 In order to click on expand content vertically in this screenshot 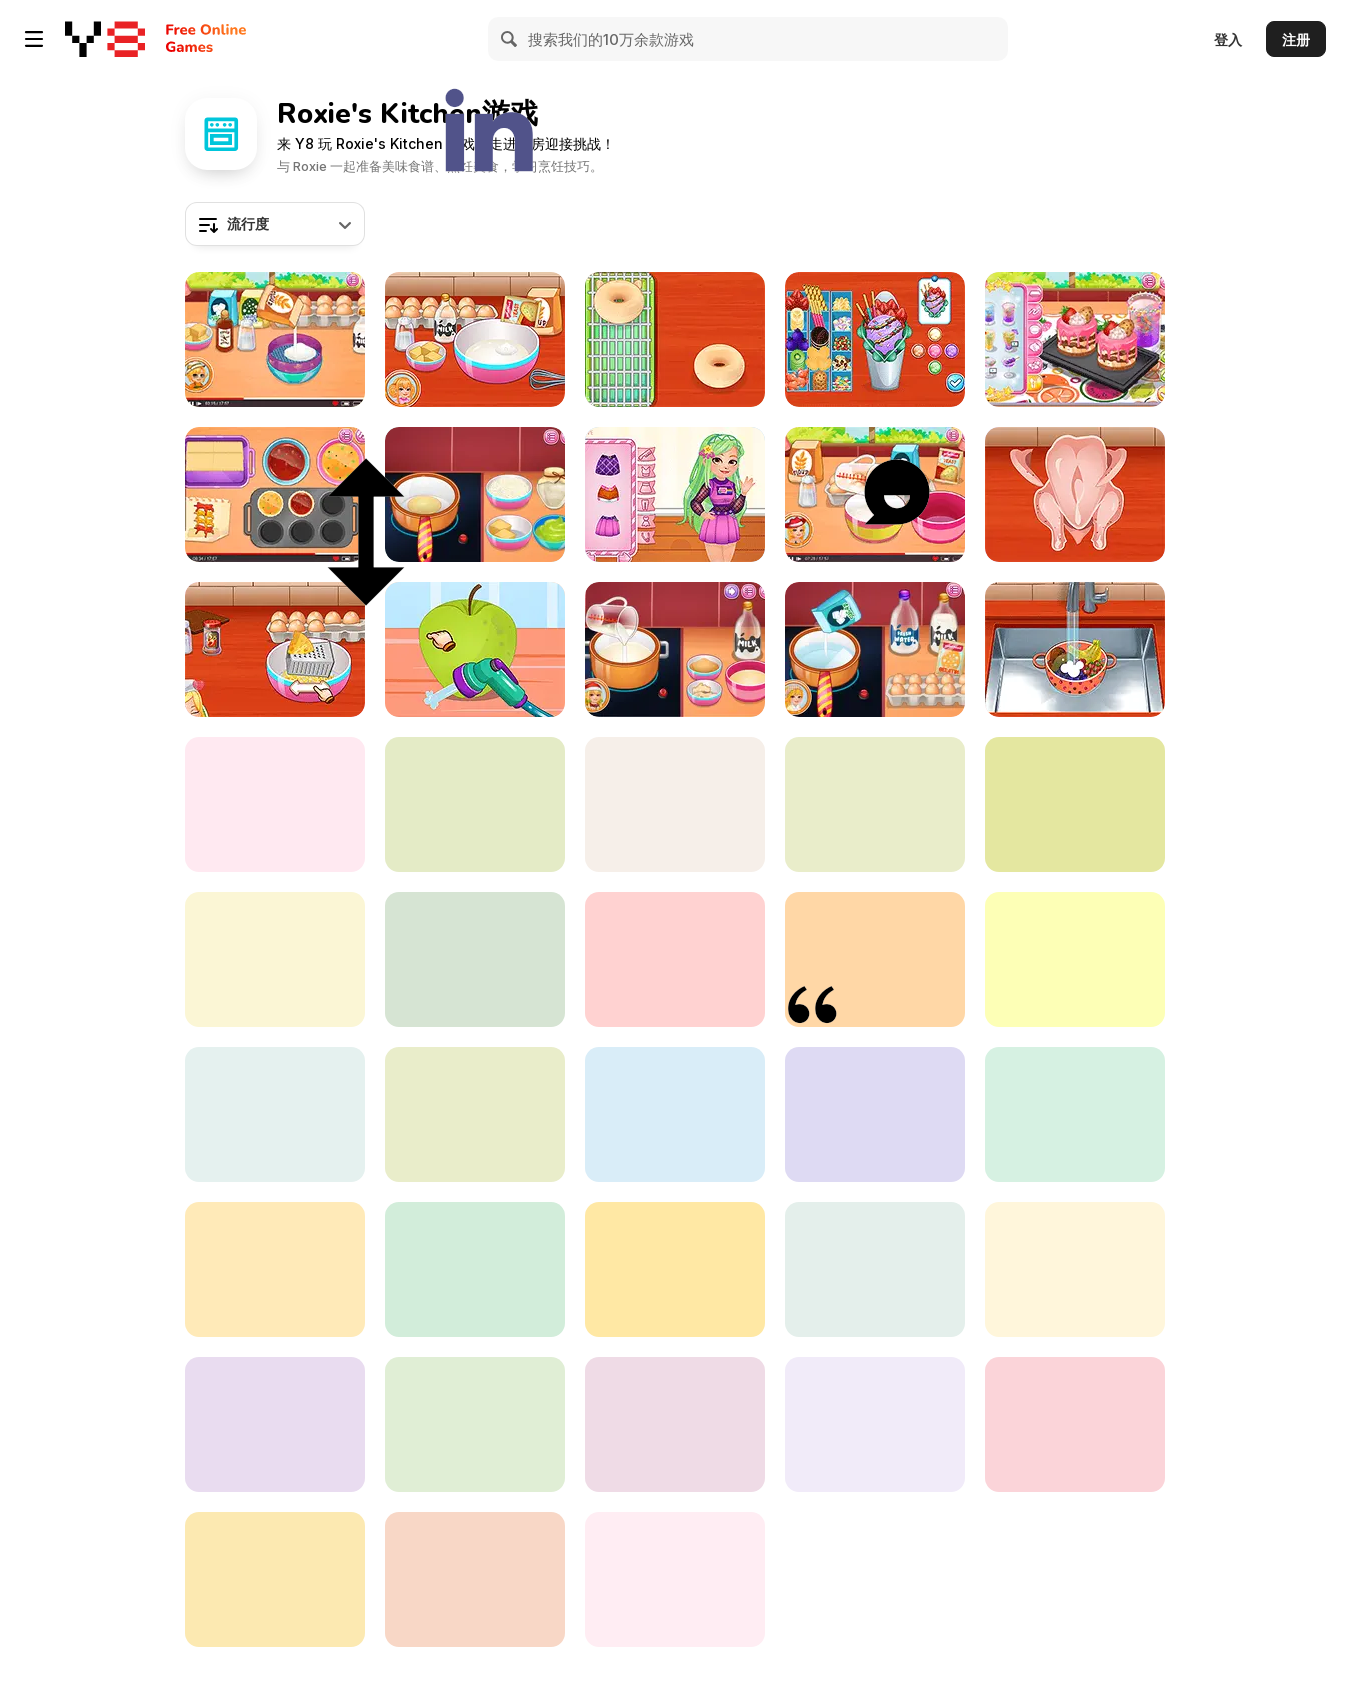, I will do `click(366, 532)`.